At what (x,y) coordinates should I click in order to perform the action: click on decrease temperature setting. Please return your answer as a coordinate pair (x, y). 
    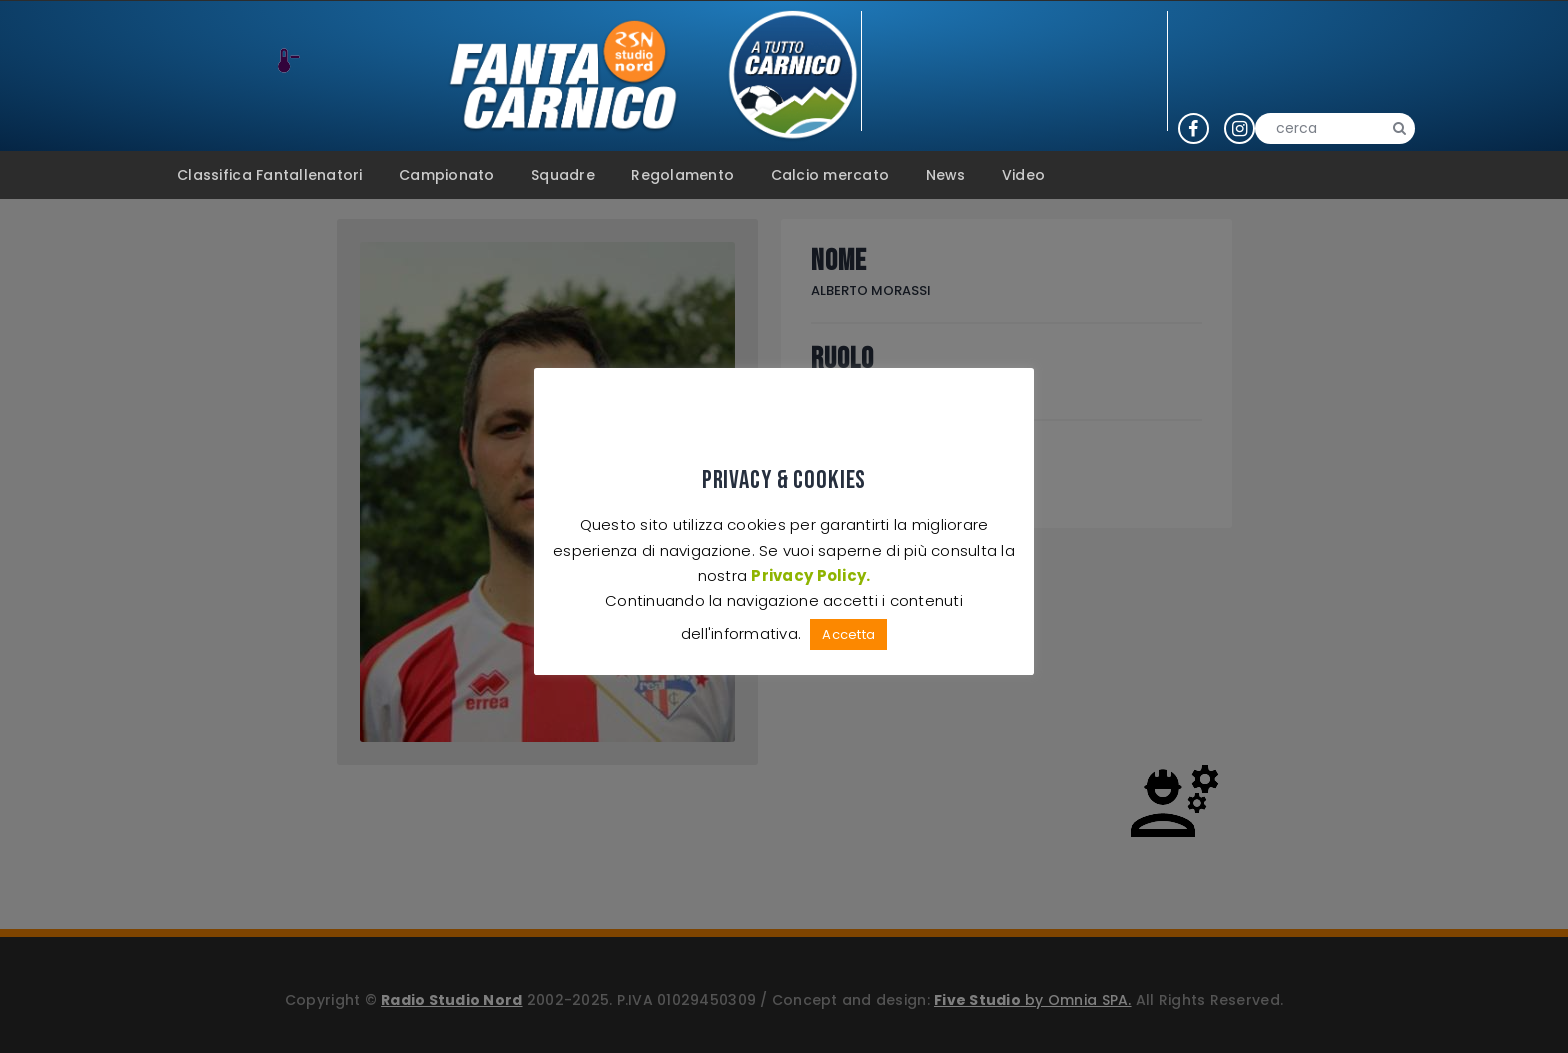
    Looking at the image, I should click on (286, 60).